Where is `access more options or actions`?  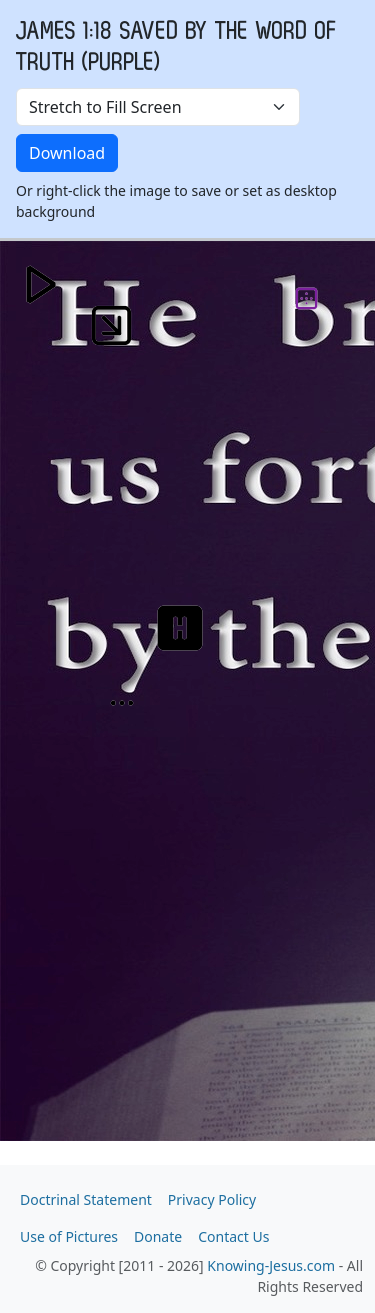
access more options or actions is located at coordinates (122, 703).